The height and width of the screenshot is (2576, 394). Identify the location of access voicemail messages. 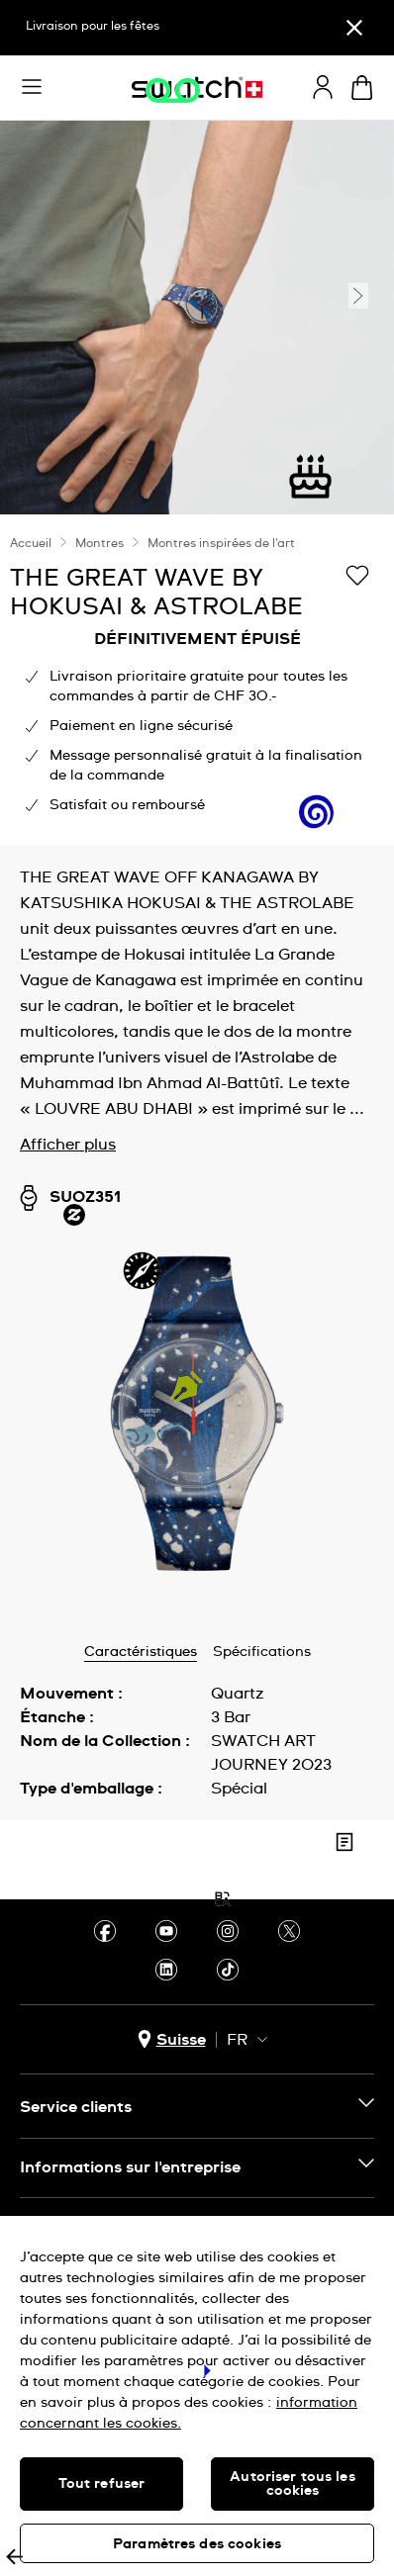
(172, 91).